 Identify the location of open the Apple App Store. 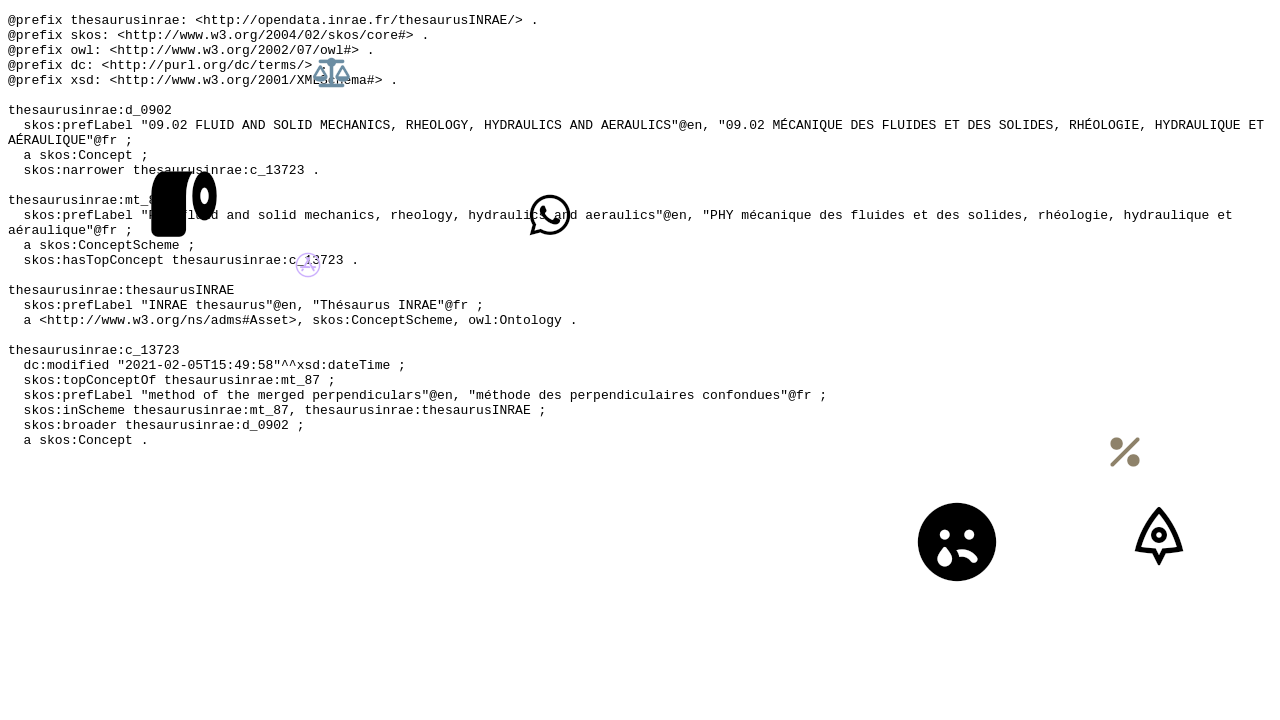
(308, 265).